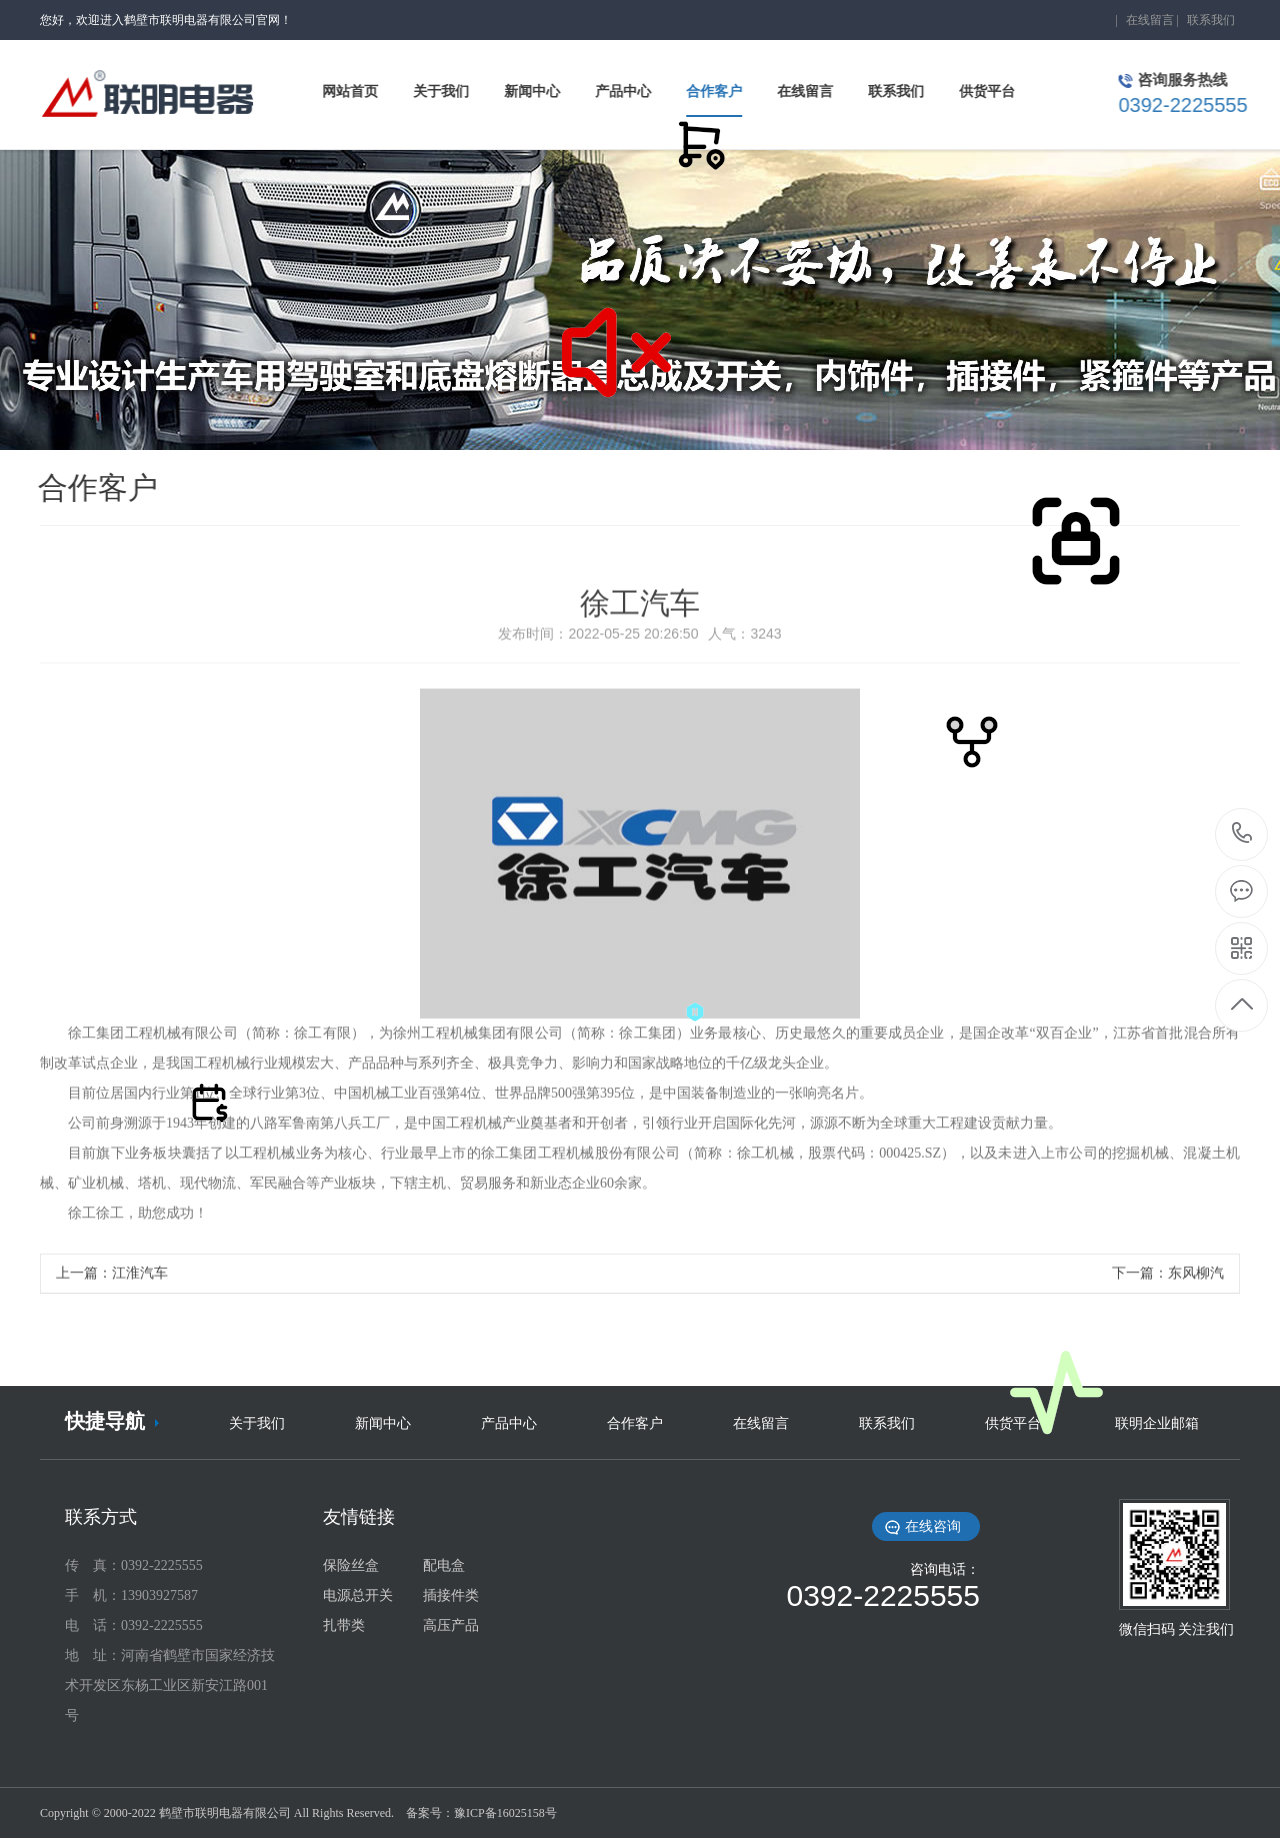 The image size is (1280, 1838). What do you see at coordinates (209, 1102) in the screenshot?
I see `view payment schedule or billing dates` at bounding box center [209, 1102].